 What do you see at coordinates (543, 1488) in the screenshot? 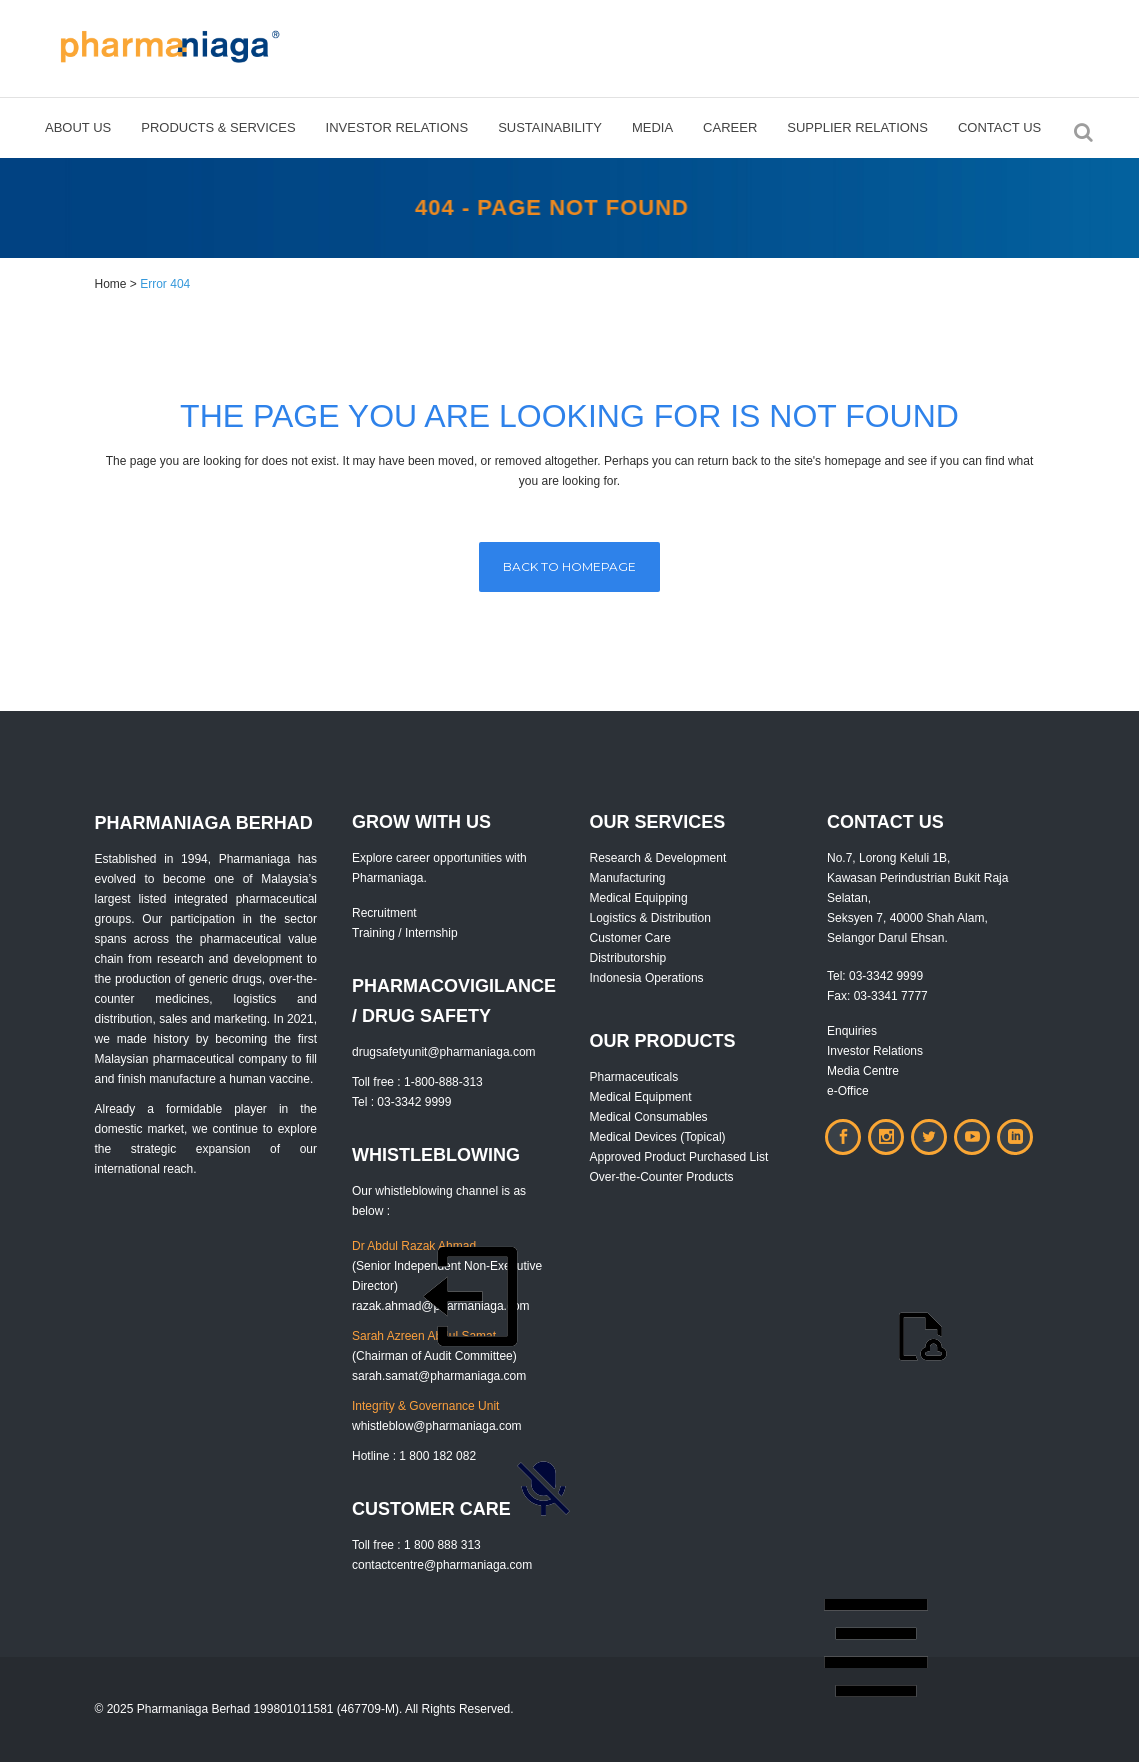
I see `microphone is muted` at bounding box center [543, 1488].